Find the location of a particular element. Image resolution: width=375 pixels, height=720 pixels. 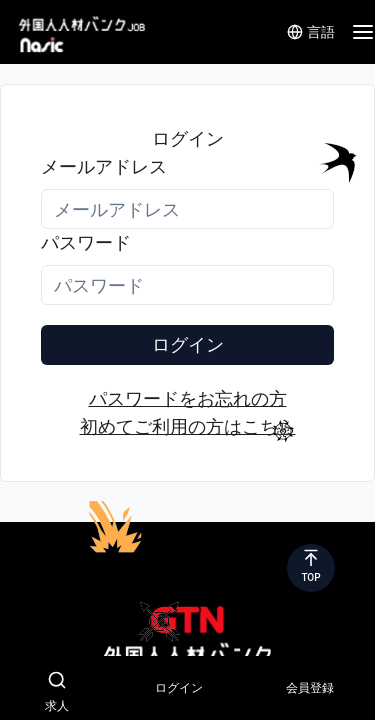

swallow bird icon for nature or wildlife category is located at coordinates (338, 163).